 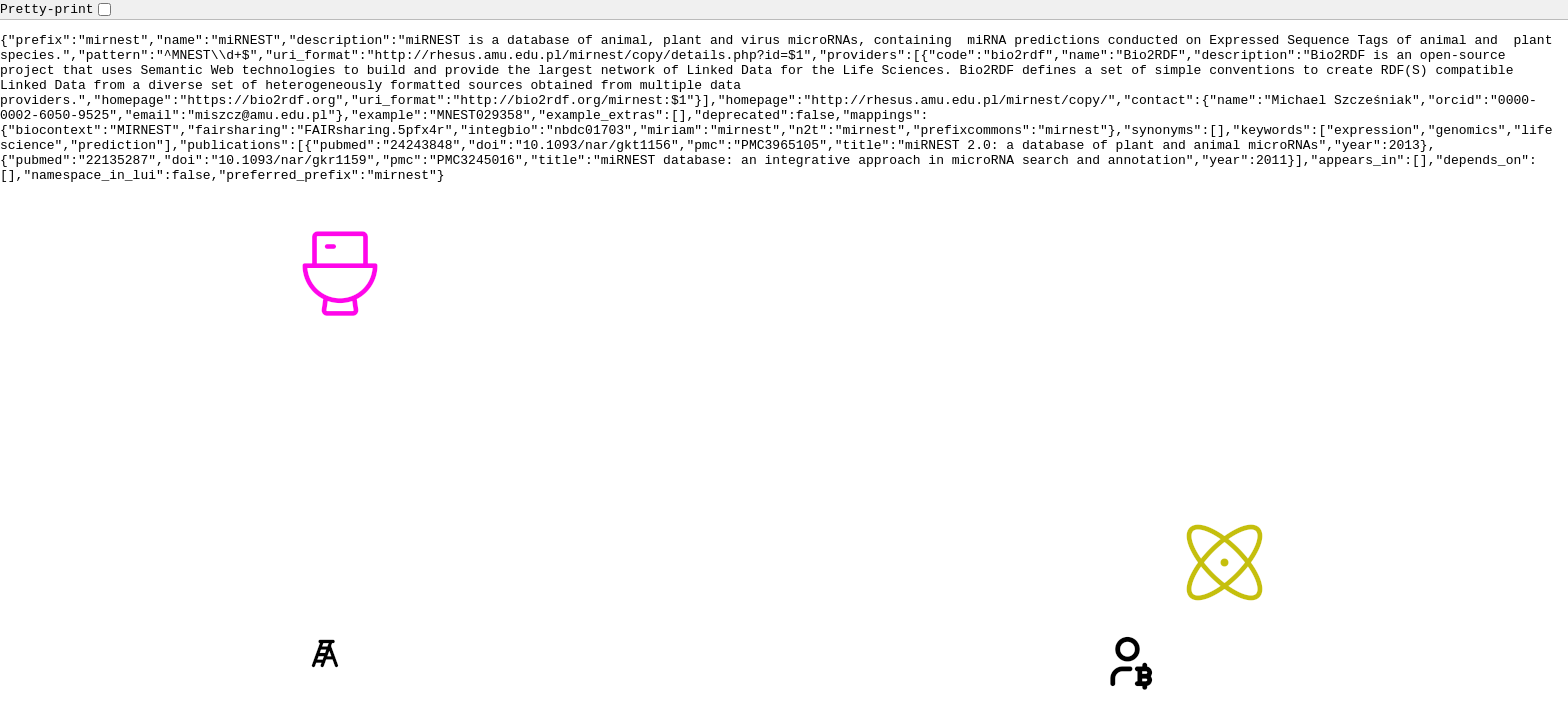 What do you see at coordinates (325, 653) in the screenshot?
I see `access tools or equipment section` at bounding box center [325, 653].